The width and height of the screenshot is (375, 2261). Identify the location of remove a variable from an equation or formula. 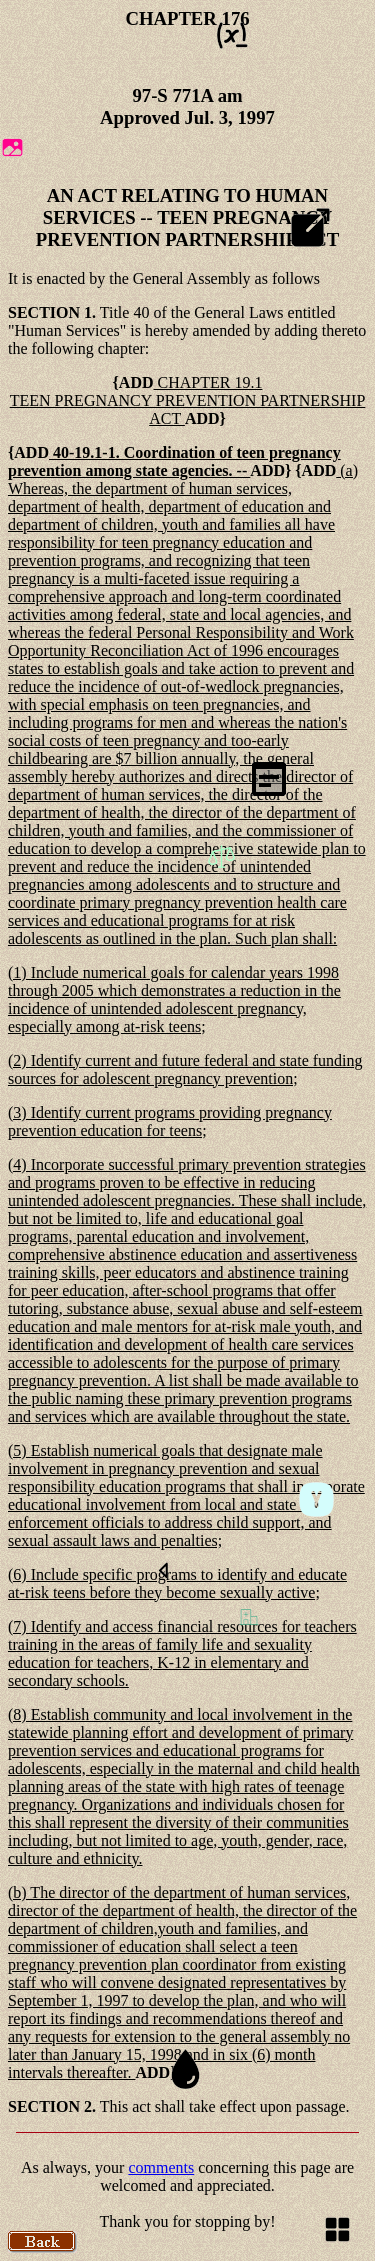
(231, 35).